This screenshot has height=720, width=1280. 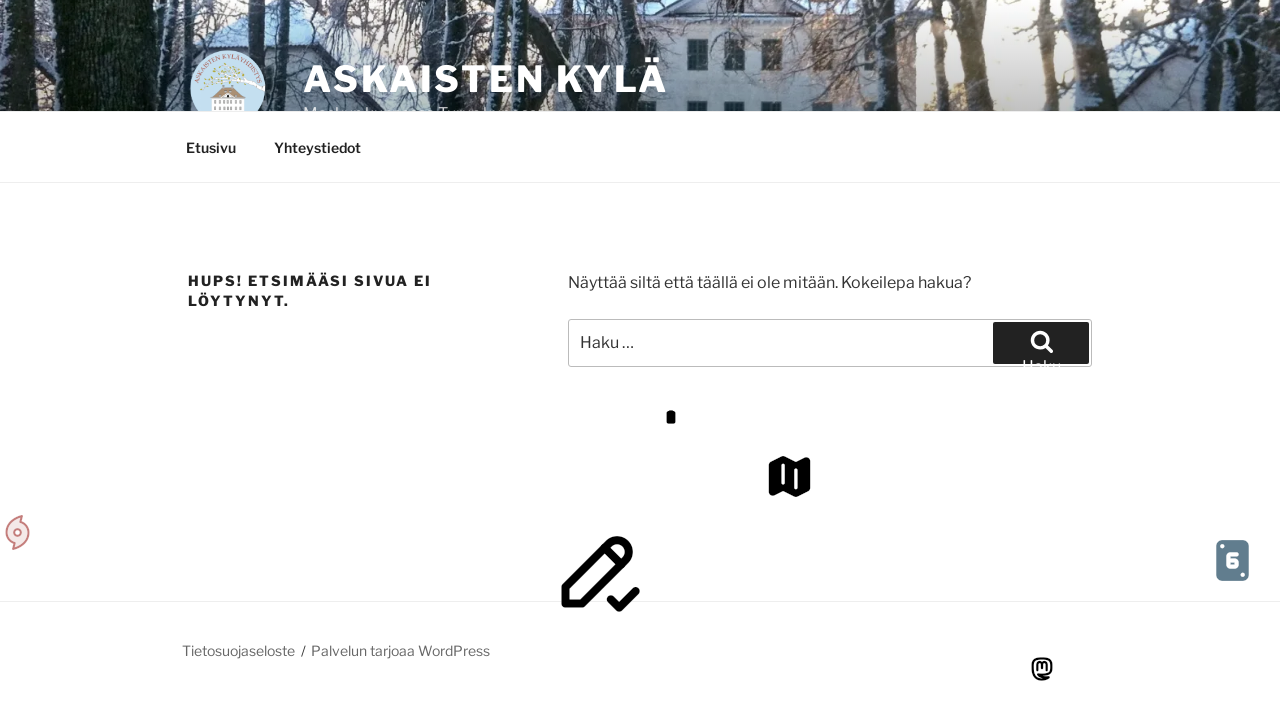 I want to click on view map or navigation, so click(x=789, y=476).